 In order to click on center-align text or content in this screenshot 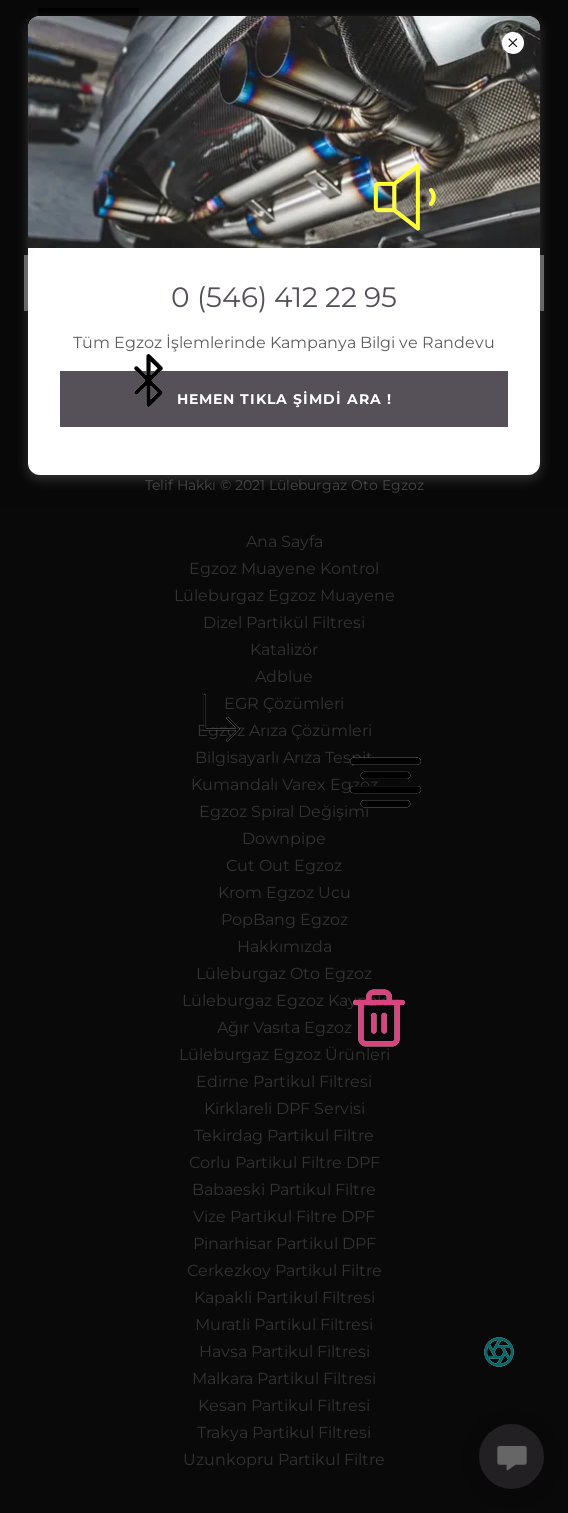, I will do `click(385, 782)`.